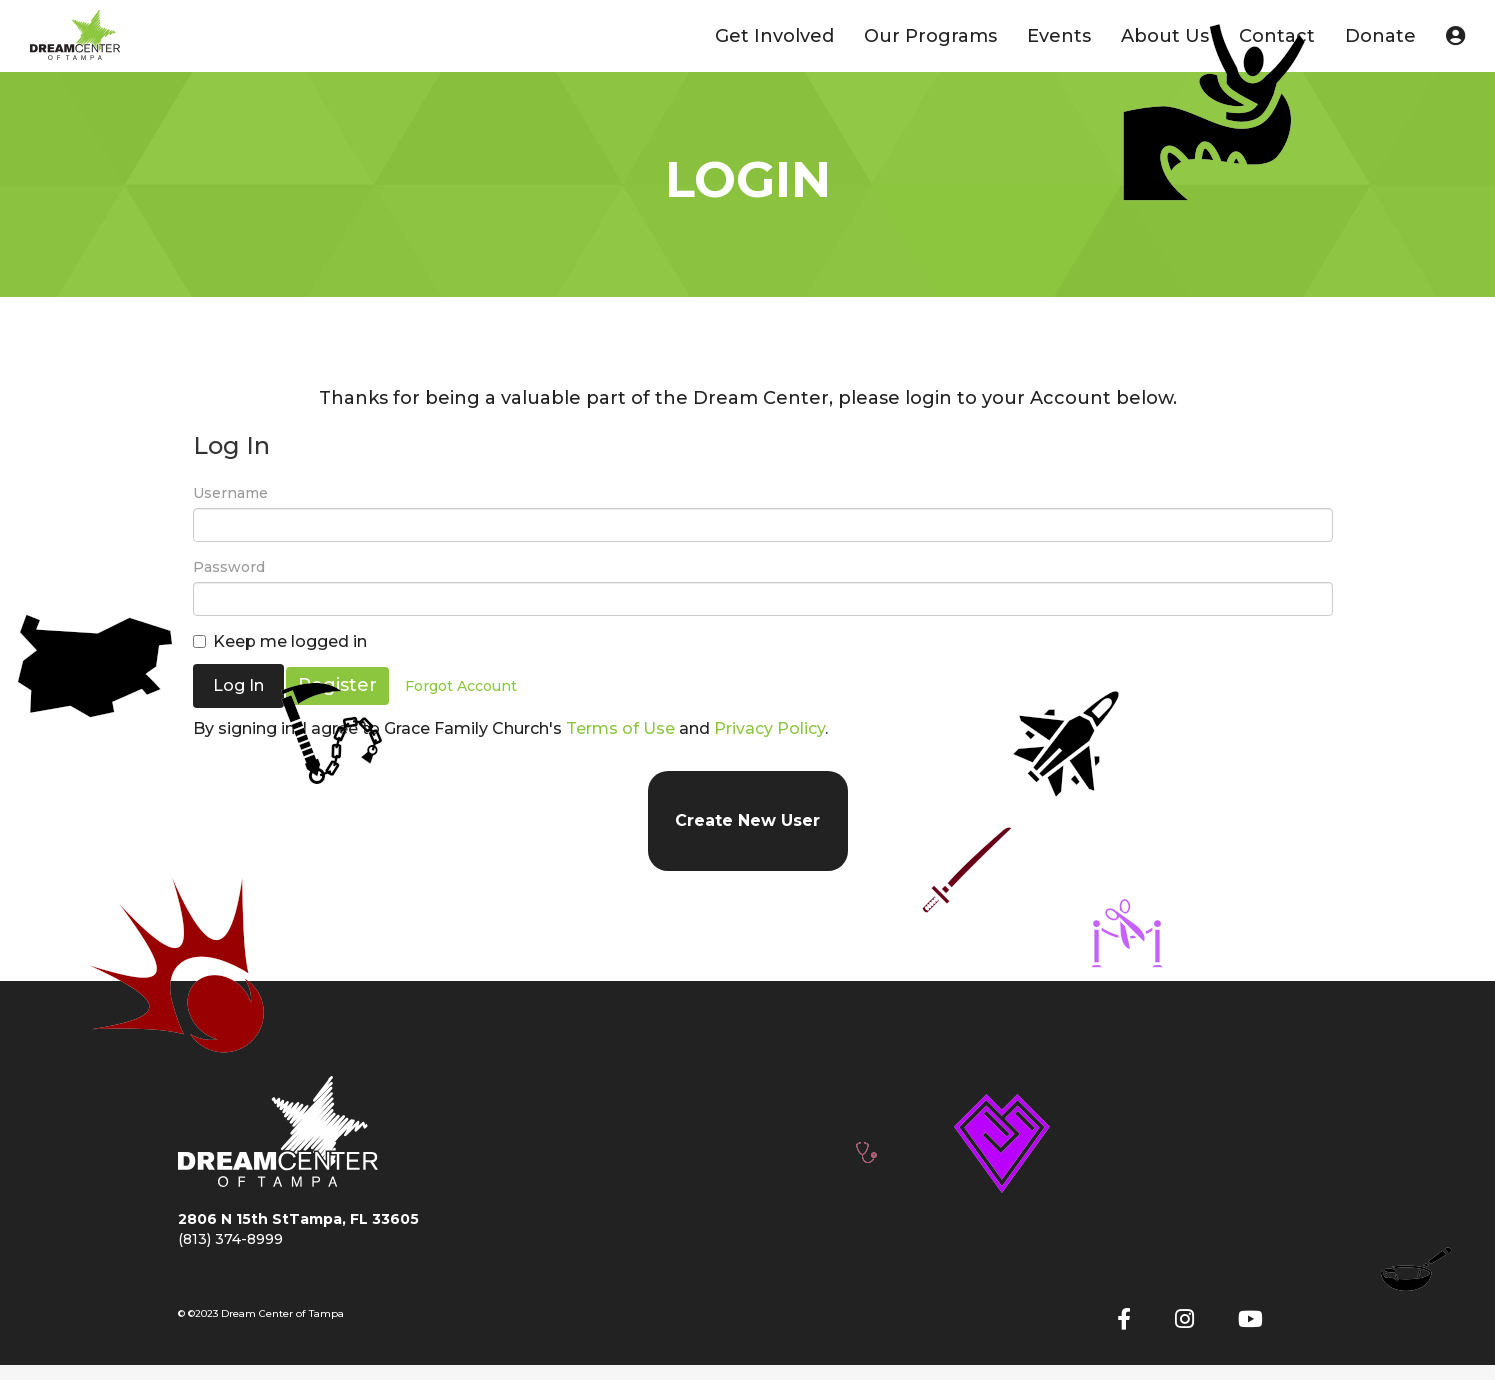  I want to click on military or combat game mode, so click(1066, 744).